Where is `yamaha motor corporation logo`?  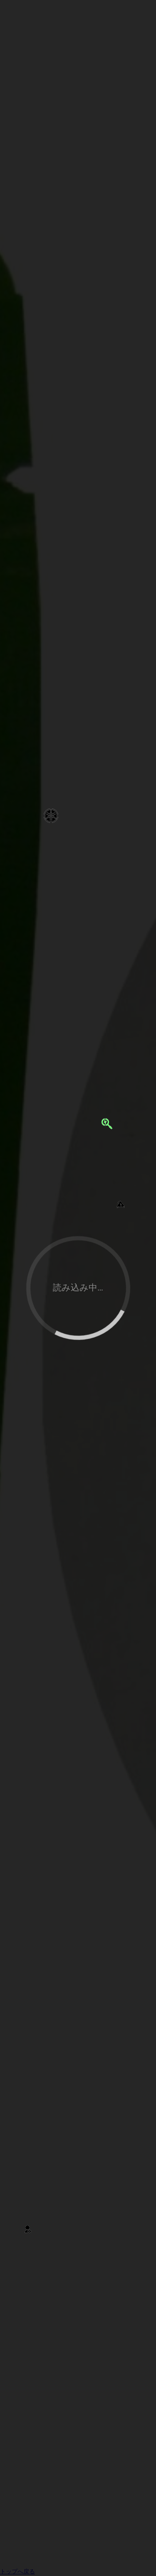
yamaha motor corporation logo is located at coordinates (51, 815).